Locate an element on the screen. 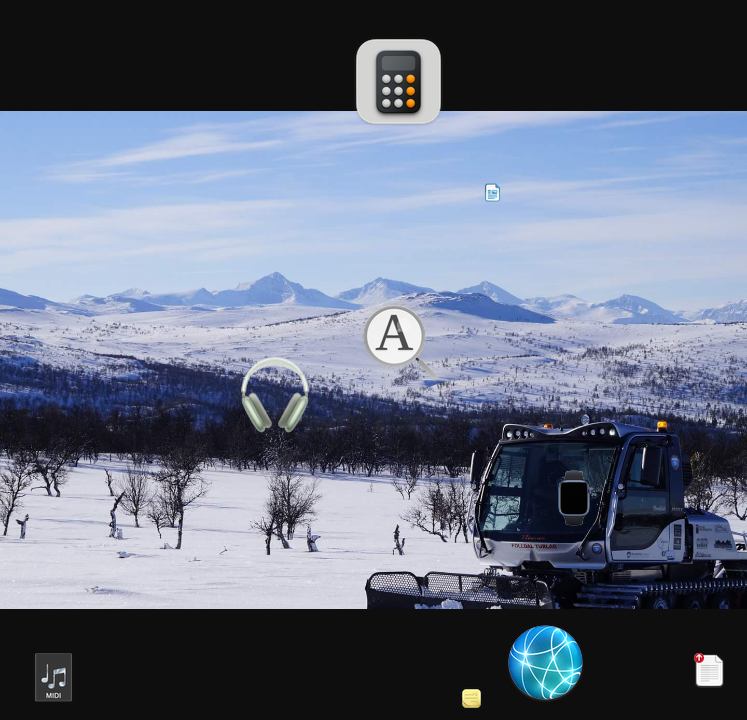  open the calculator app is located at coordinates (398, 81).